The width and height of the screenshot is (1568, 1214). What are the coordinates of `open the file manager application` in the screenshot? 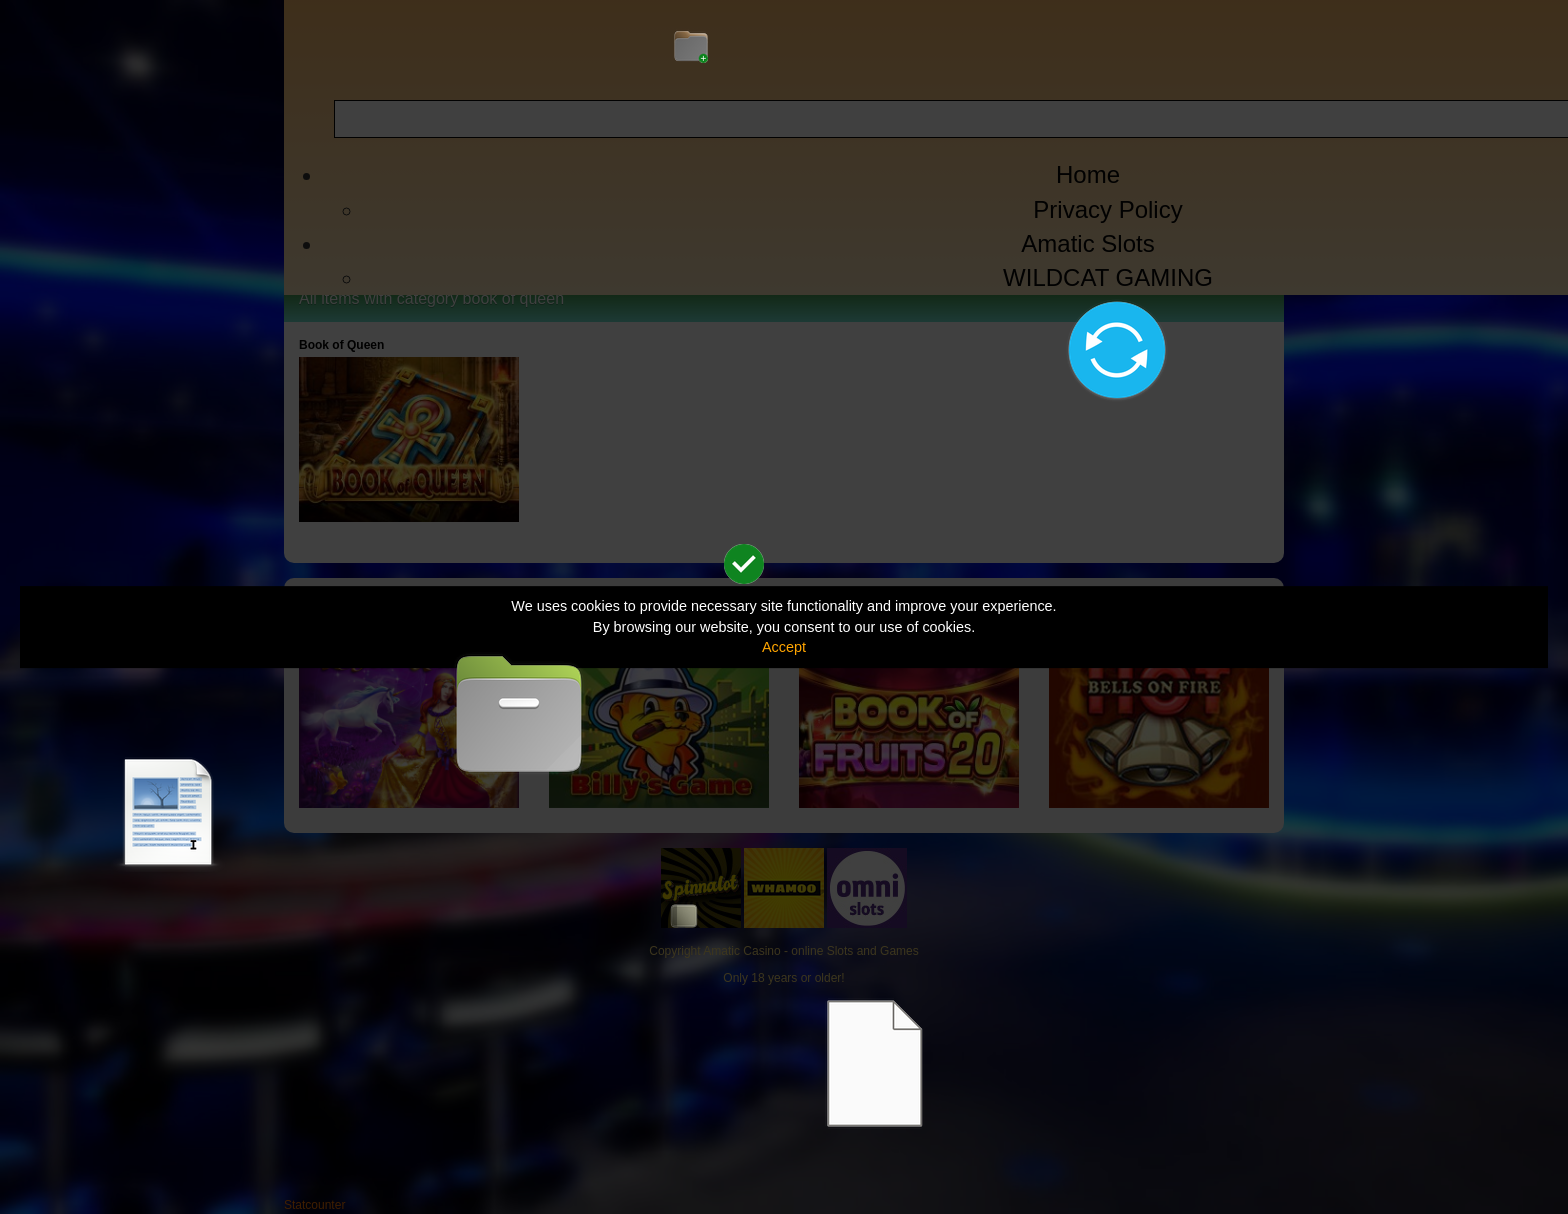 It's located at (519, 714).